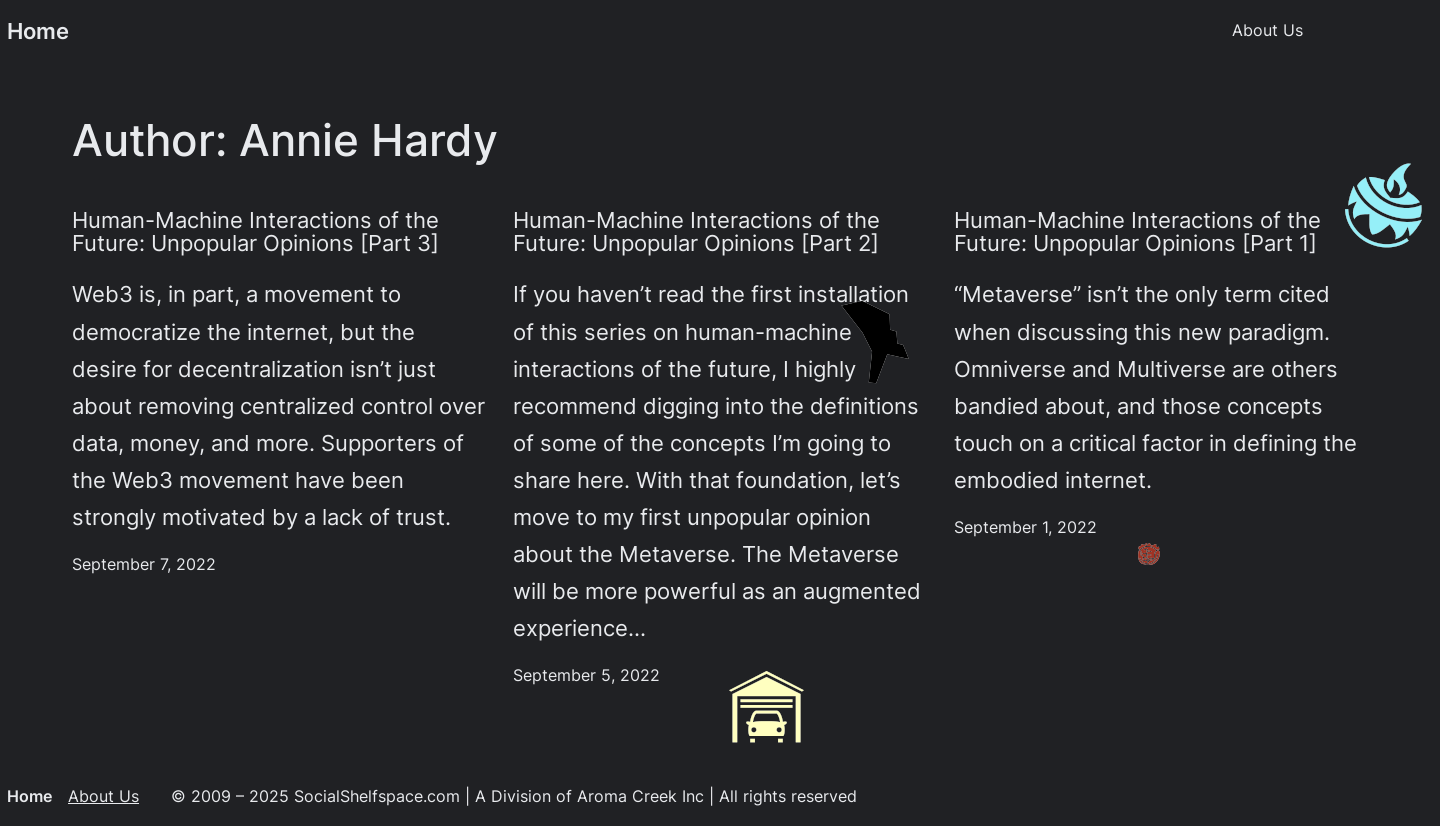 The height and width of the screenshot is (826, 1440). What do you see at coordinates (1383, 205) in the screenshot?
I see `use an incendiary or fire-based weapon` at bounding box center [1383, 205].